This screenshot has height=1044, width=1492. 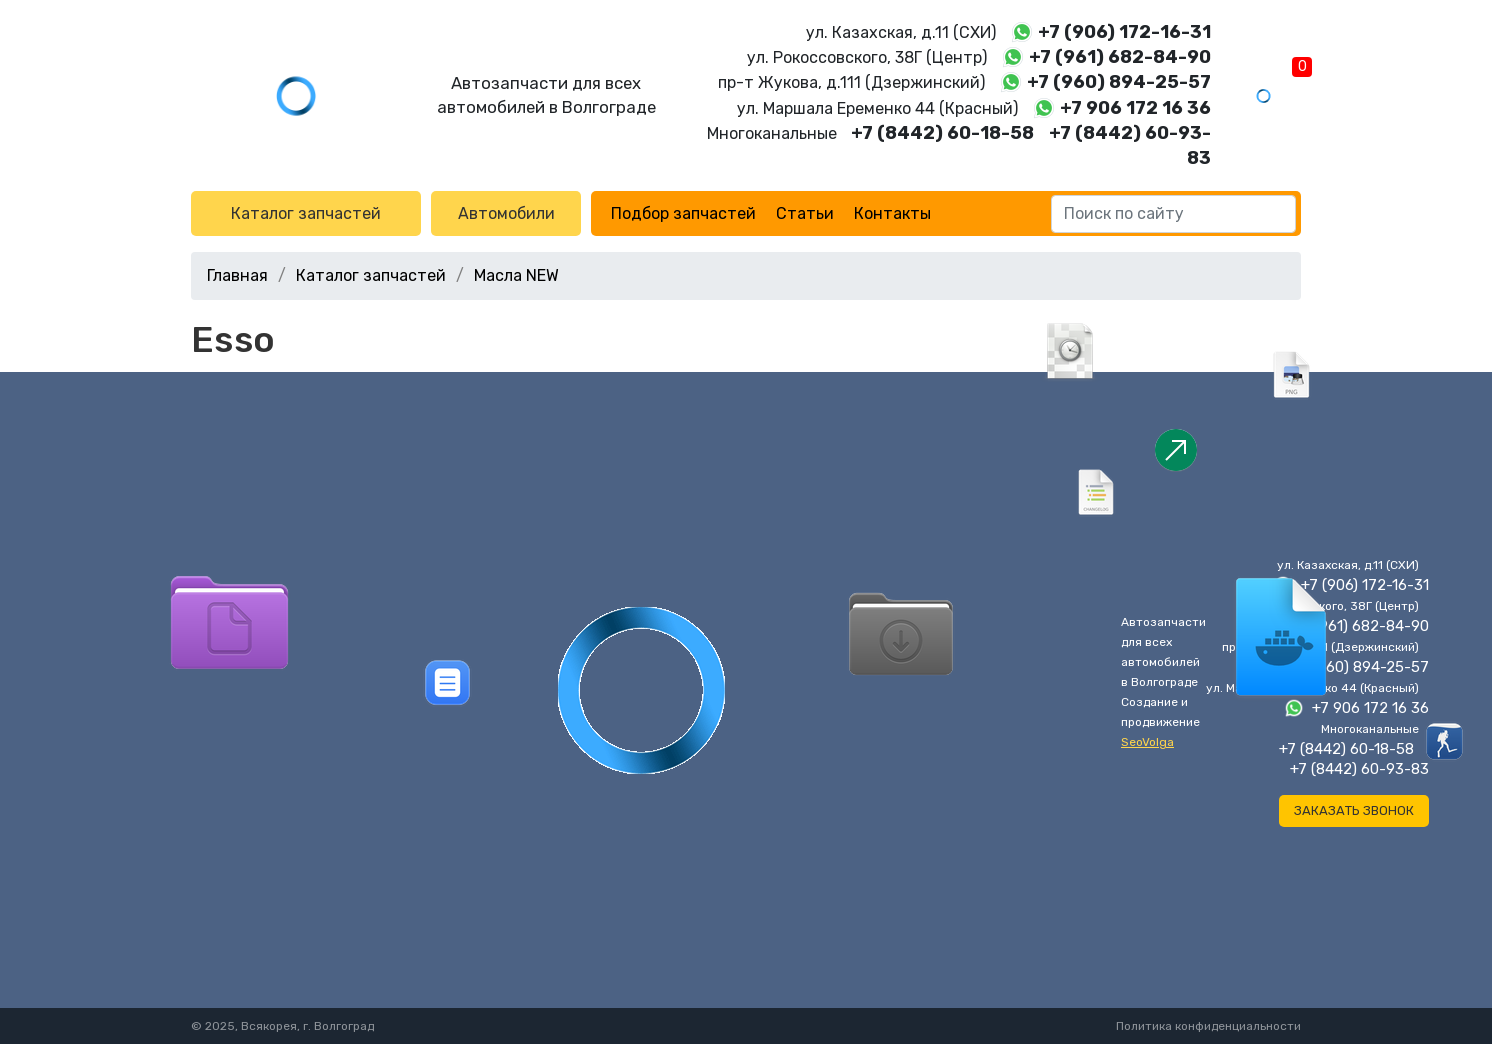 What do you see at coordinates (229, 622) in the screenshot?
I see `open your documents folder` at bounding box center [229, 622].